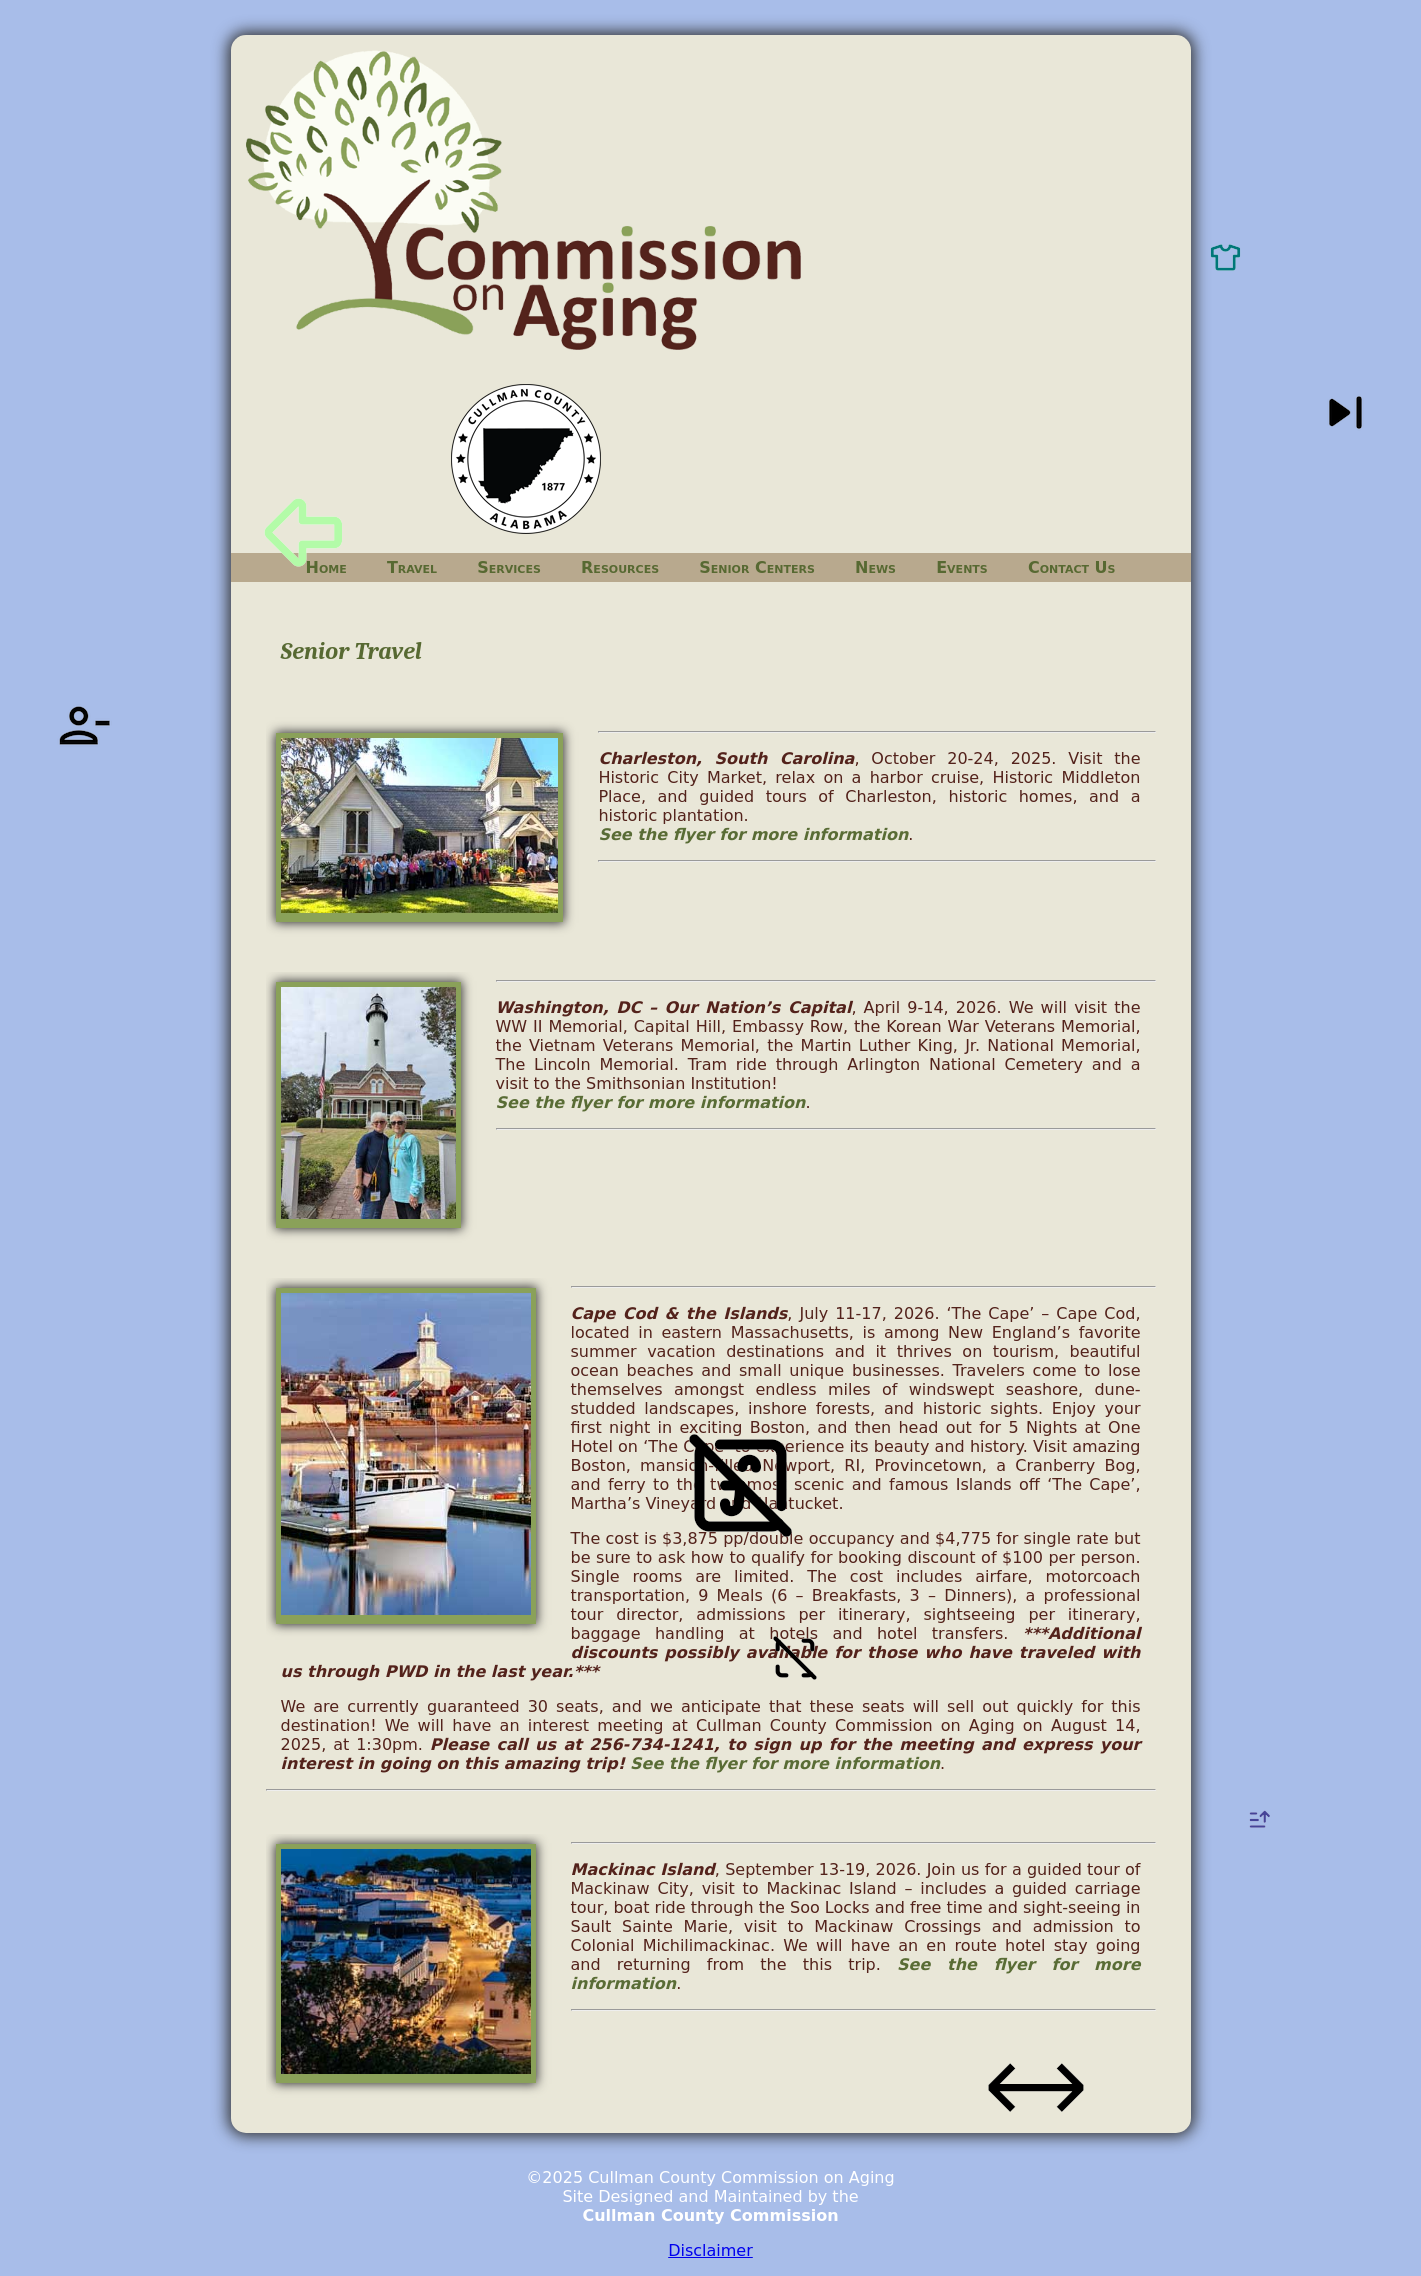 This screenshot has width=1421, height=2276. Describe the element at coordinates (795, 1658) in the screenshot. I see `maximize view is currently disabled` at that location.